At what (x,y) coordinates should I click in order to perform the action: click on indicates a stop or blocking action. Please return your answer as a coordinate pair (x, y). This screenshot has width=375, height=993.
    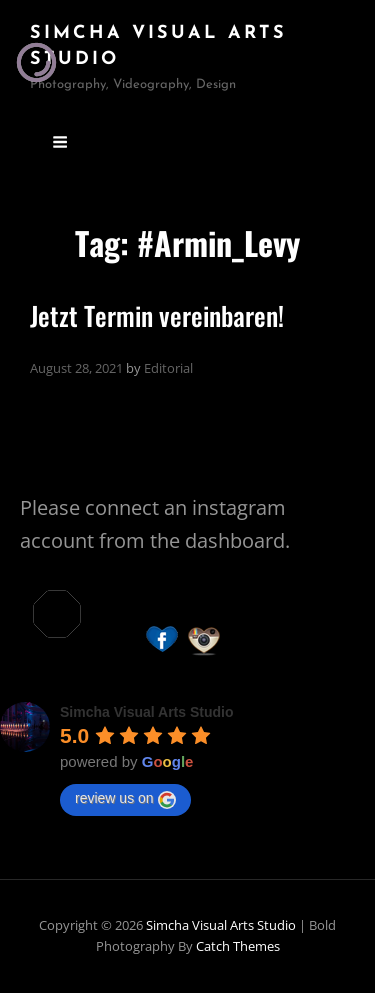
    Looking at the image, I should click on (57, 614).